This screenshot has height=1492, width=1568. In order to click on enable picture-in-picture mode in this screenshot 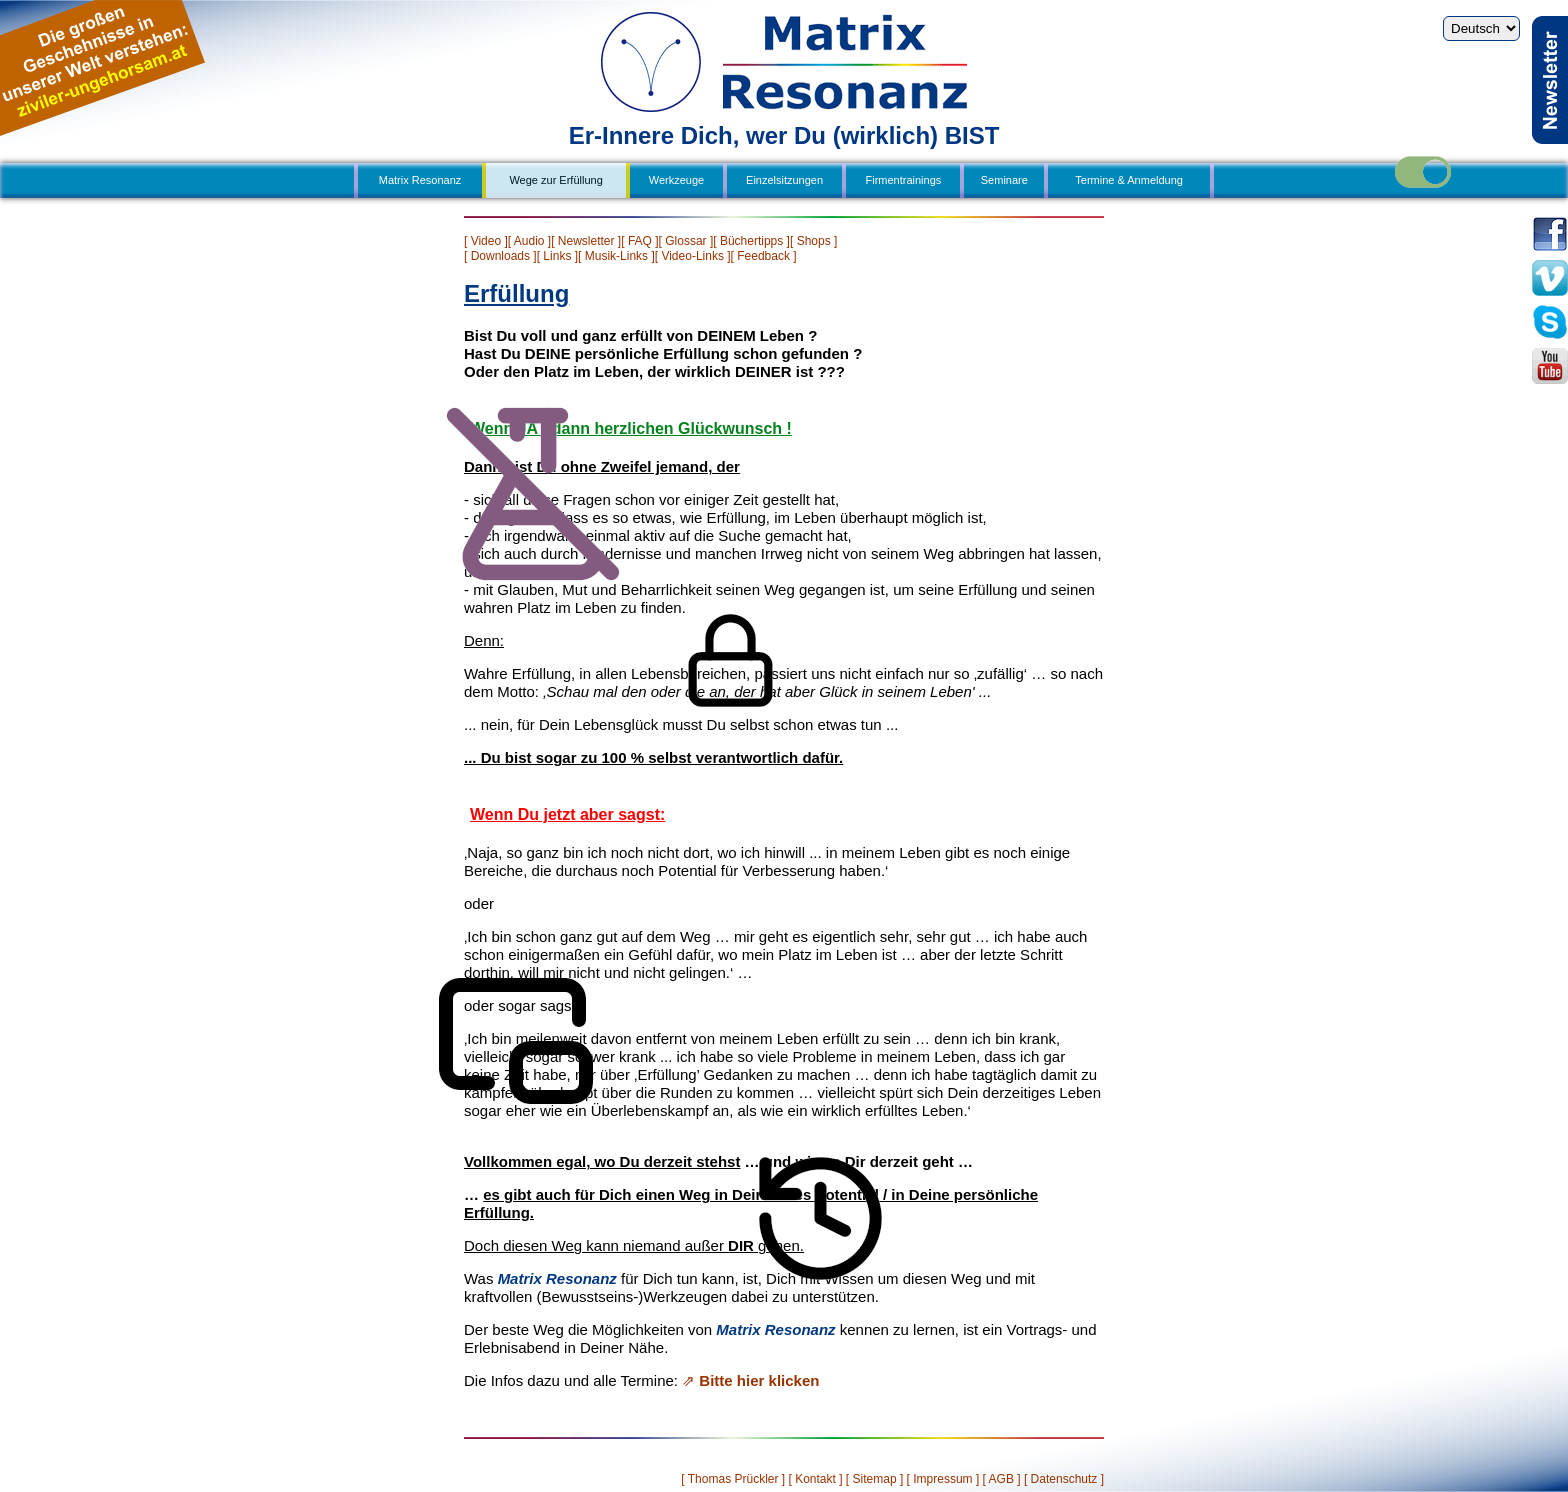, I will do `click(516, 1041)`.